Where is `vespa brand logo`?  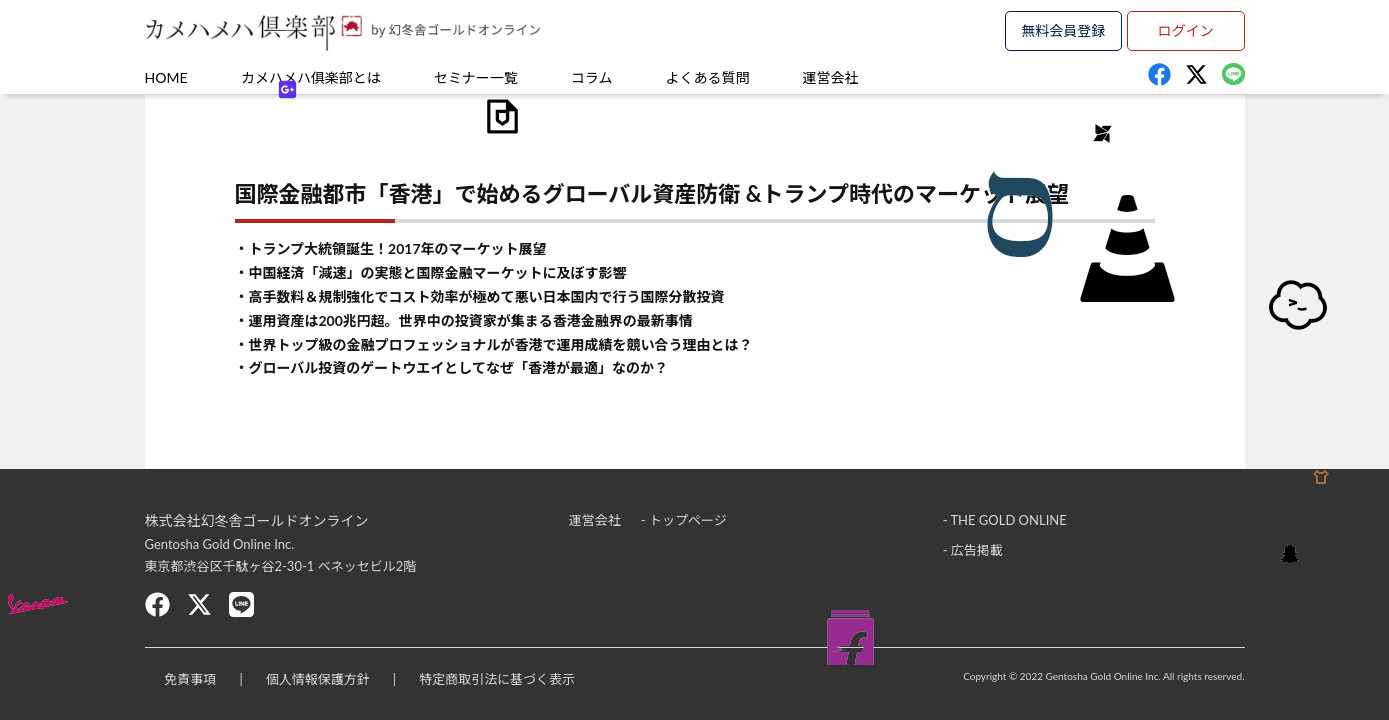 vespa brand logo is located at coordinates (38, 604).